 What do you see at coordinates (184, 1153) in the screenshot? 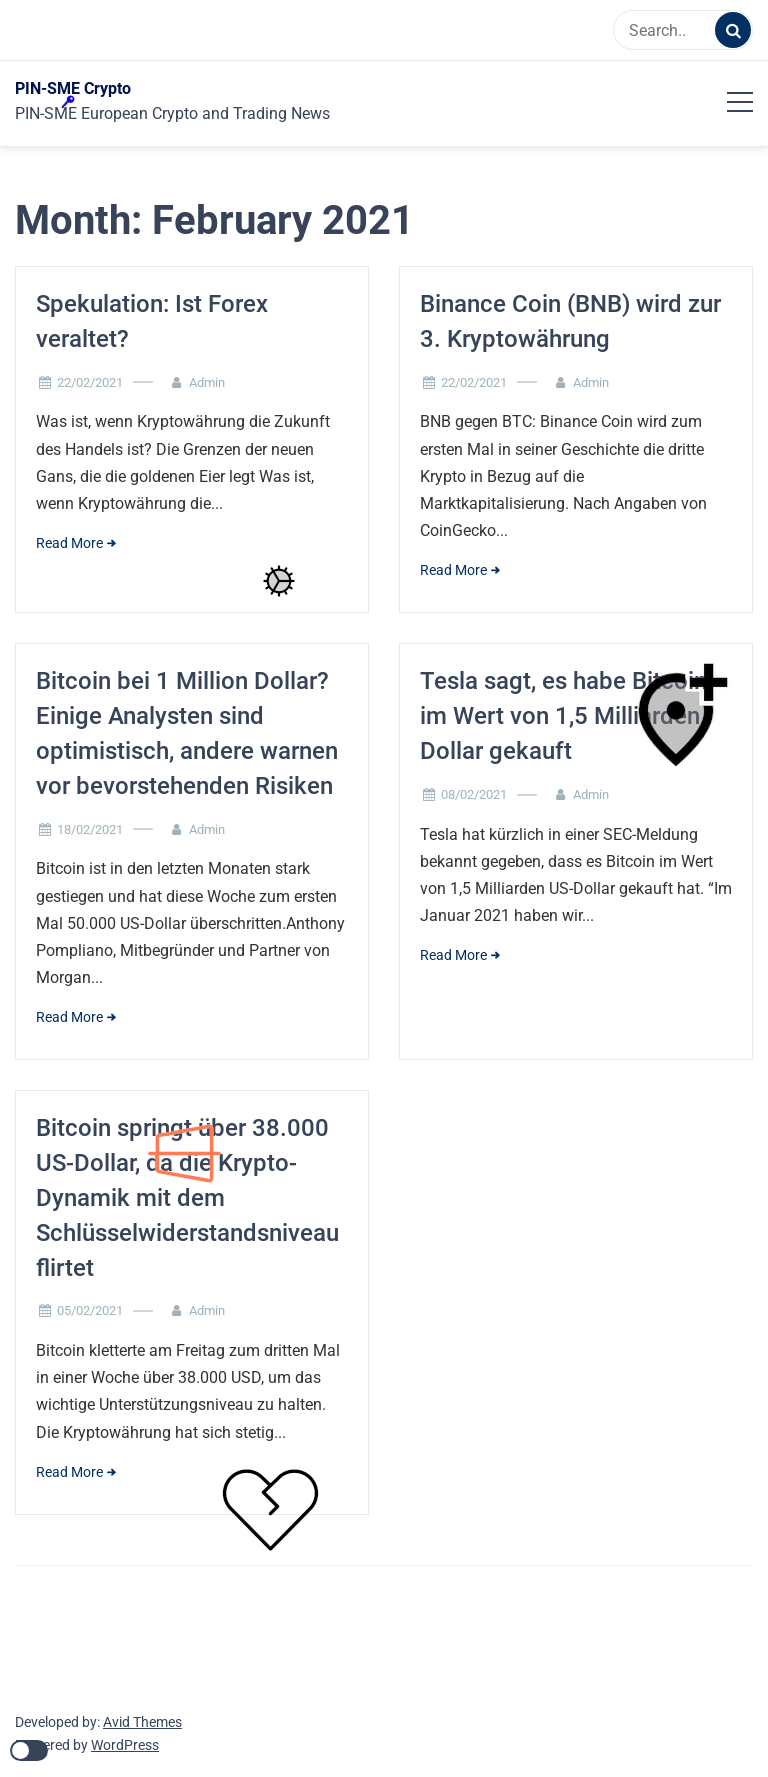
I see `adjust perspective or viewing angle` at bounding box center [184, 1153].